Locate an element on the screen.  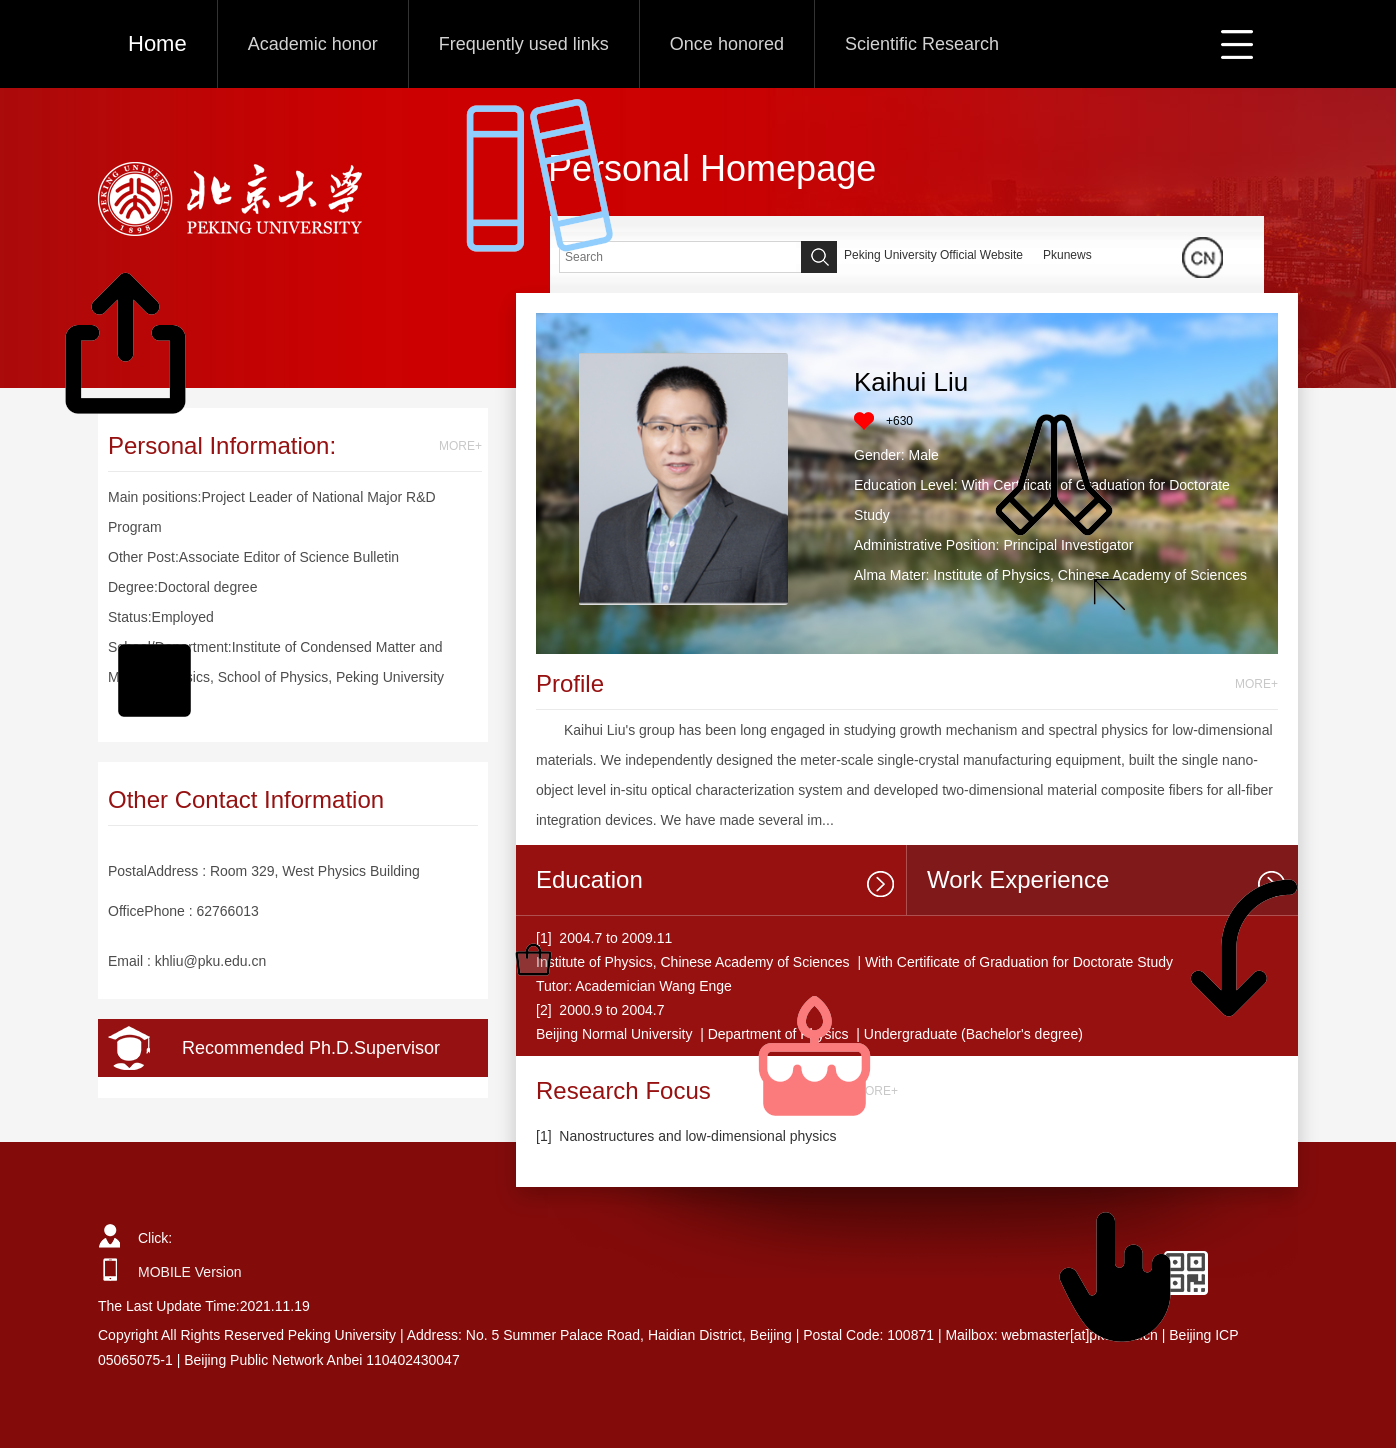
view birthday or celebration reminders is located at coordinates (814, 1064).